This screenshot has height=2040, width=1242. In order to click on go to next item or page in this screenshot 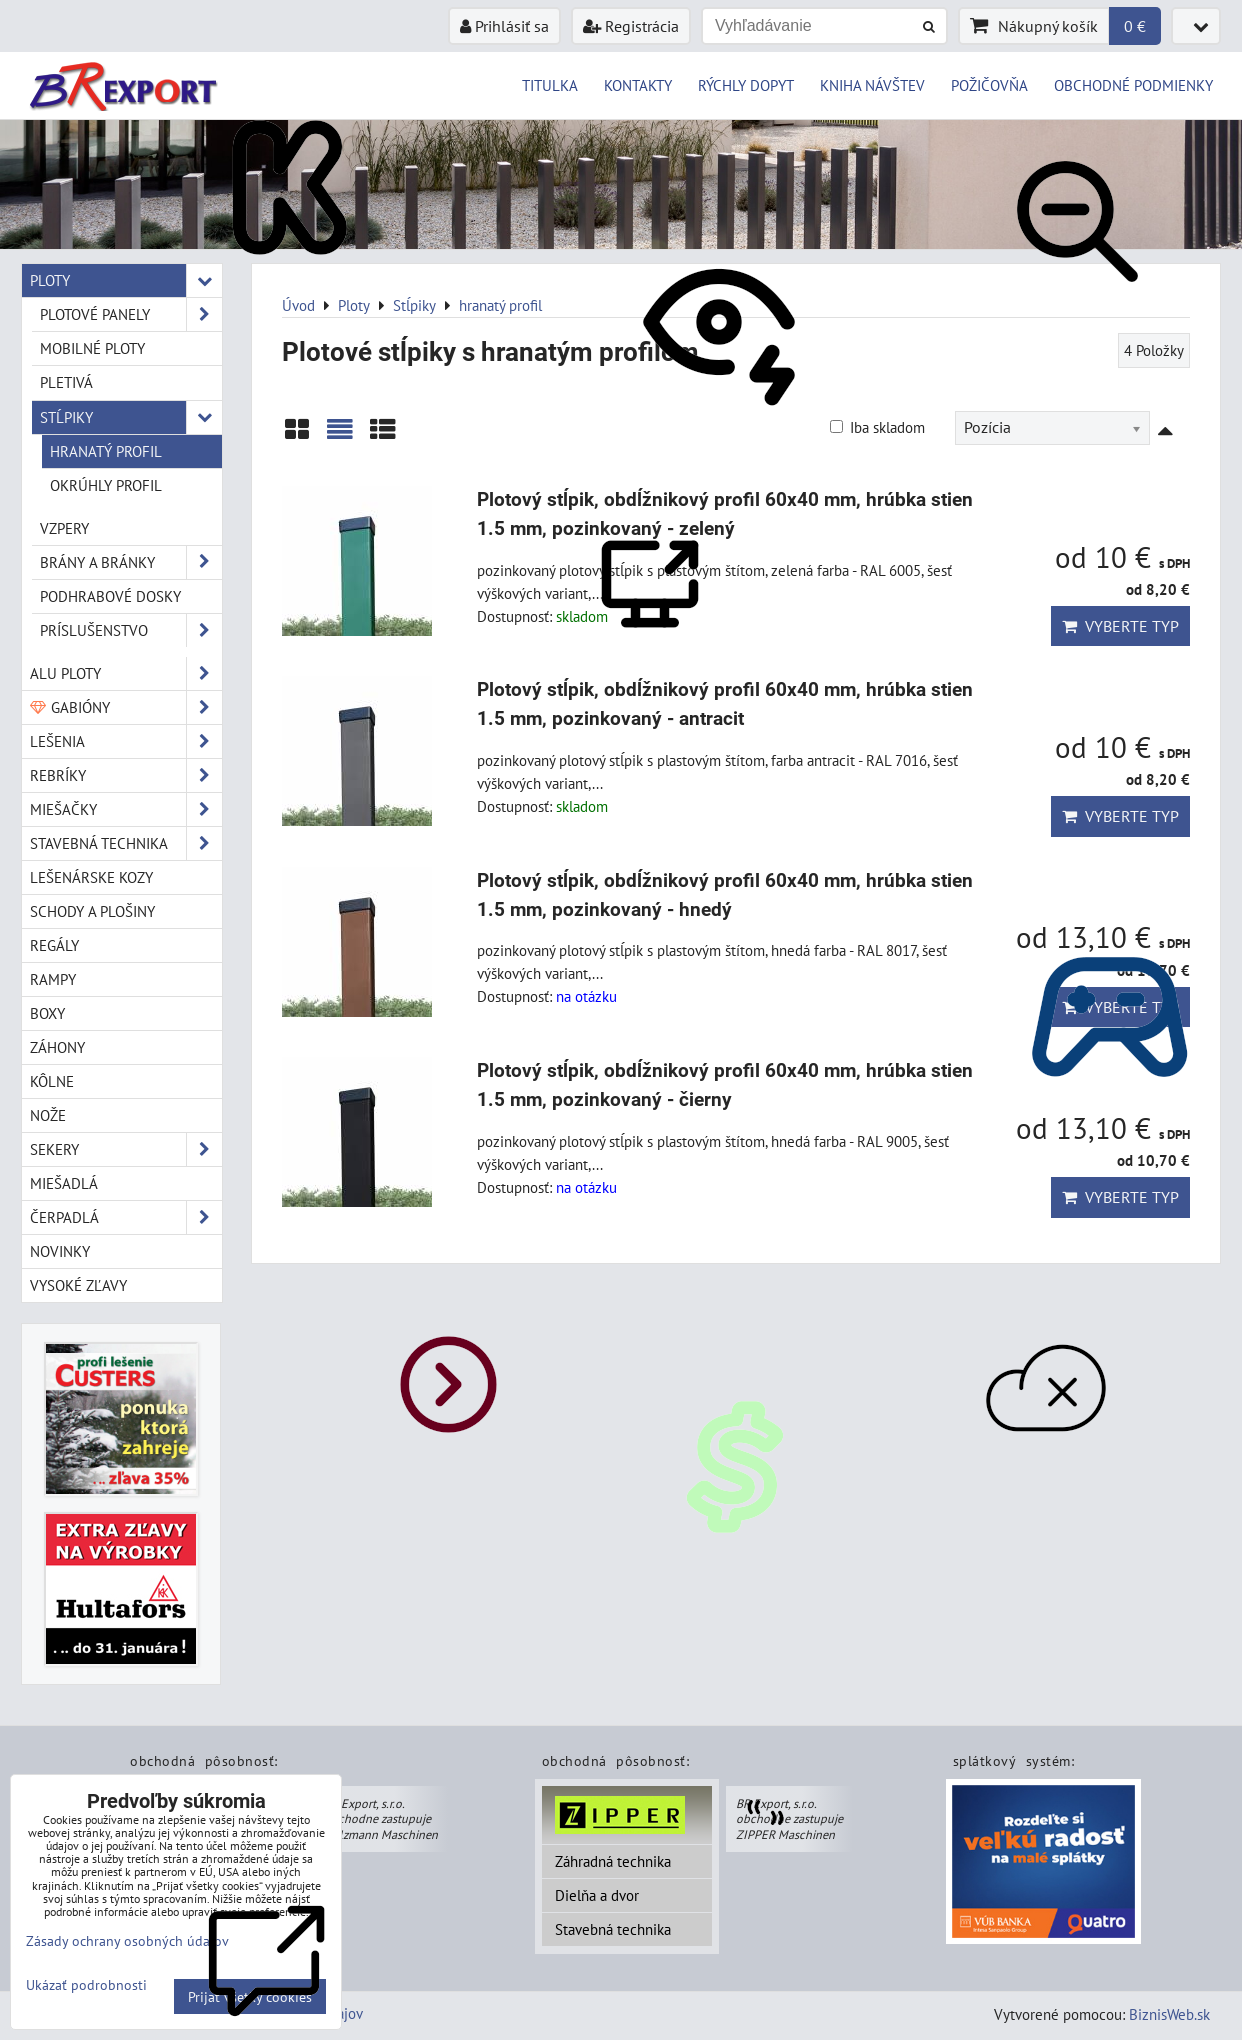, I will do `click(448, 1384)`.